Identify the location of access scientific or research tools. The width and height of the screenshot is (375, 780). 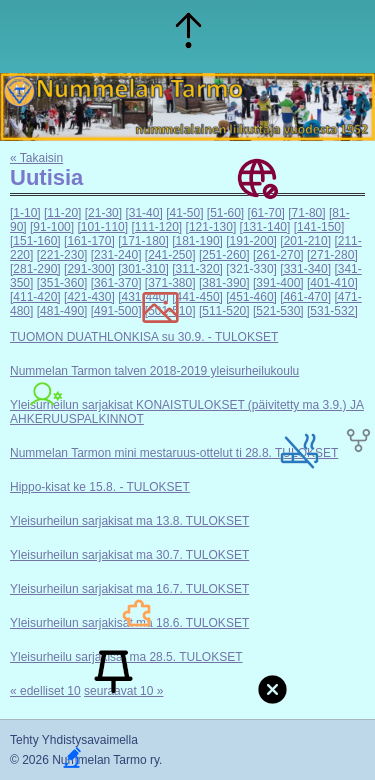
(71, 757).